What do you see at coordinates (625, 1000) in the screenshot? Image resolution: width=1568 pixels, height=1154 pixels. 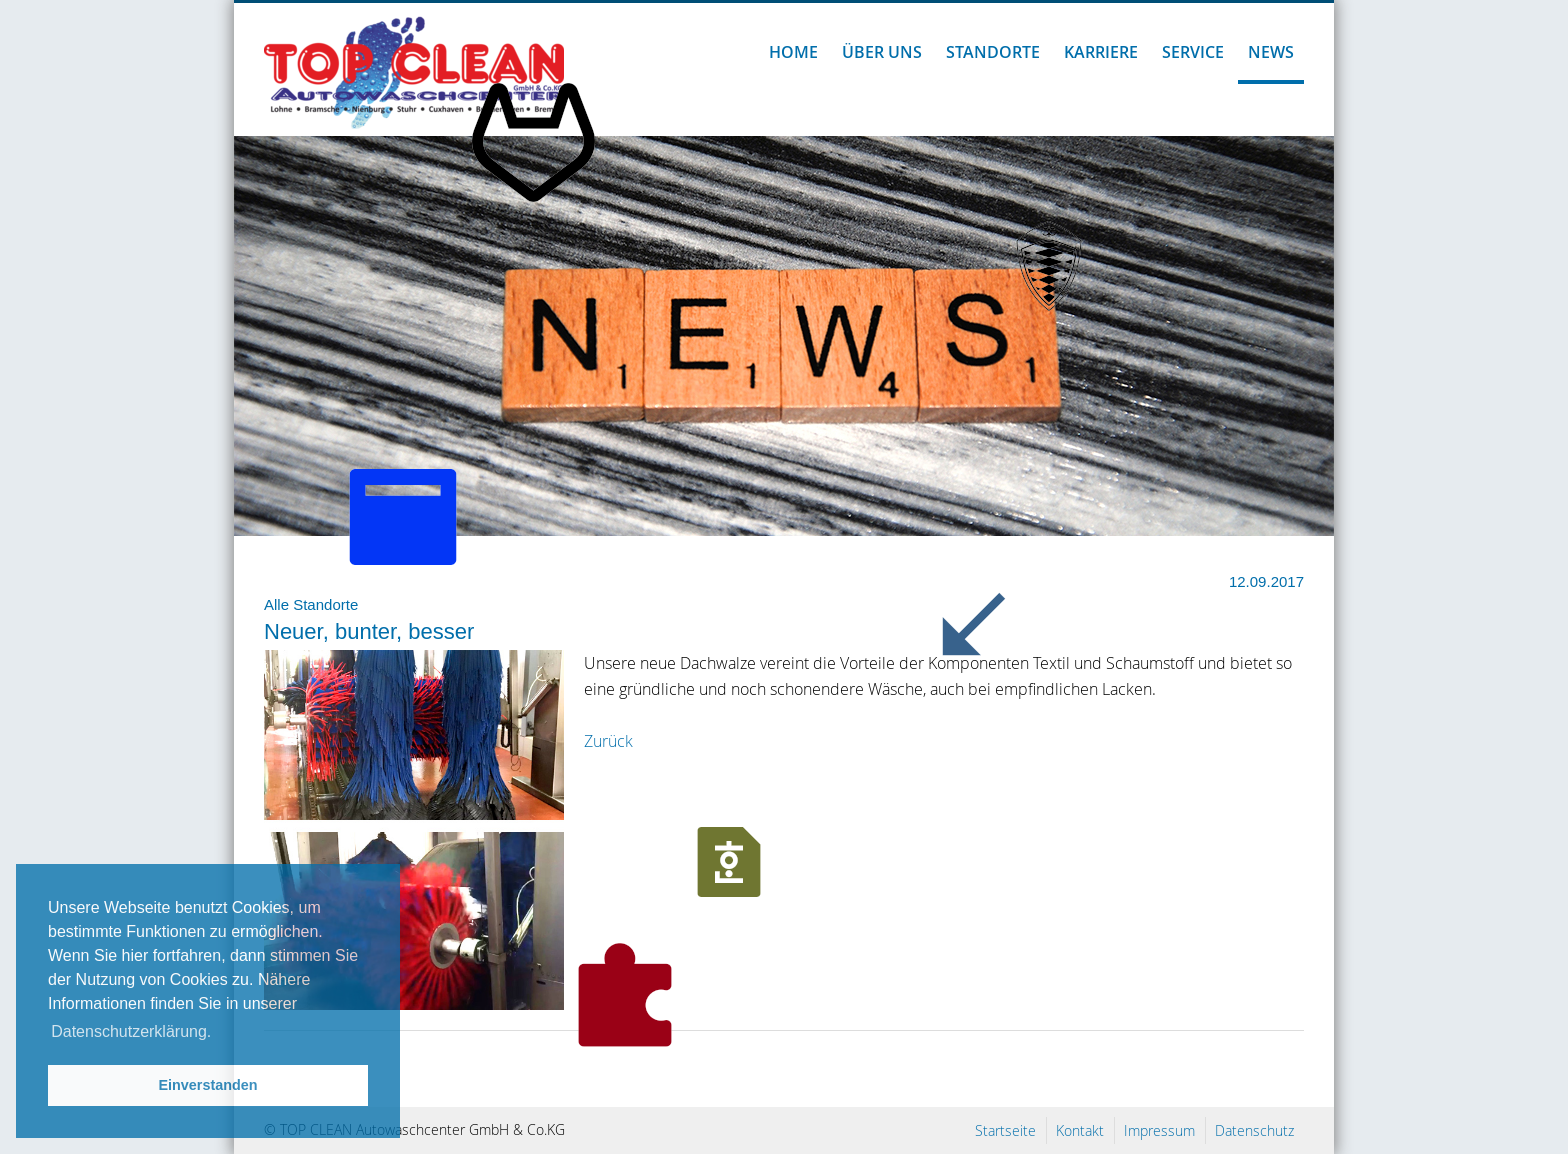 I see `access plugins or extensions` at bounding box center [625, 1000].